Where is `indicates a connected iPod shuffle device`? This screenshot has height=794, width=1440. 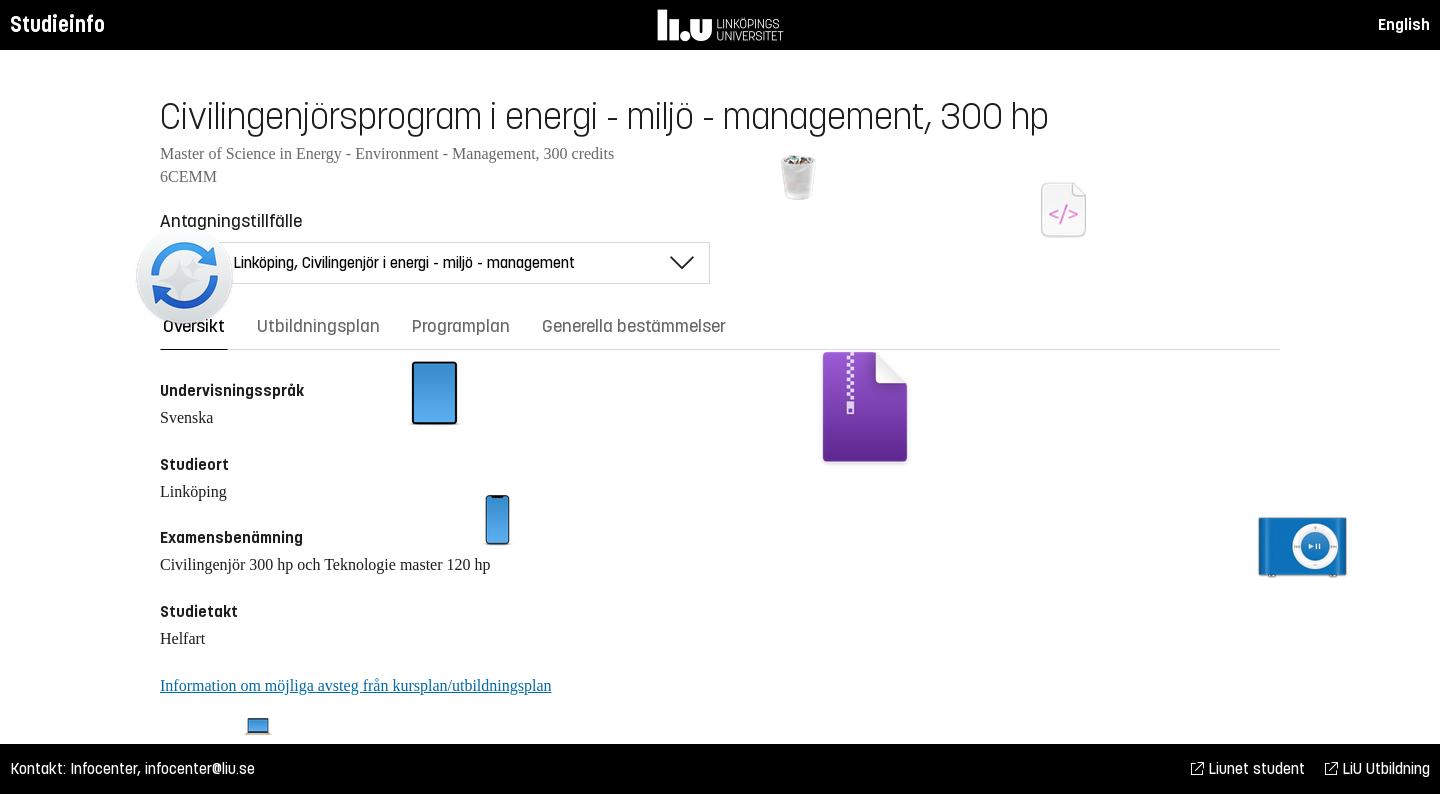 indicates a connected iPod shuffle device is located at coordinates (1302, 530).